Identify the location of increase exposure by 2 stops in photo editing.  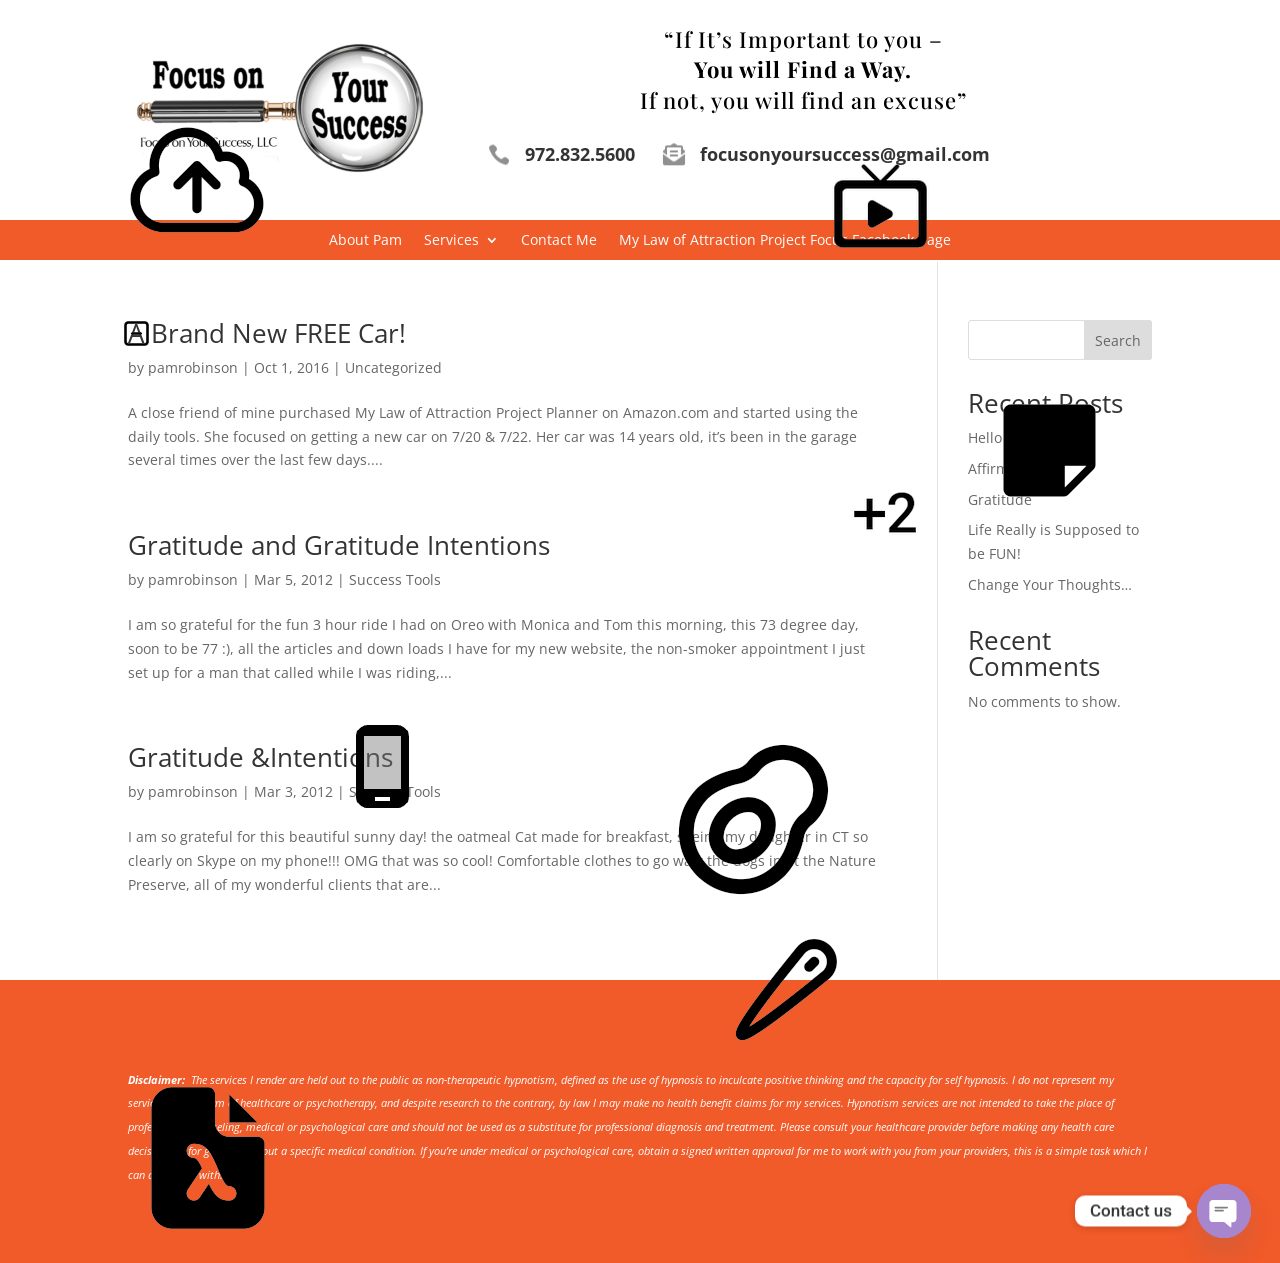
(885, 514).